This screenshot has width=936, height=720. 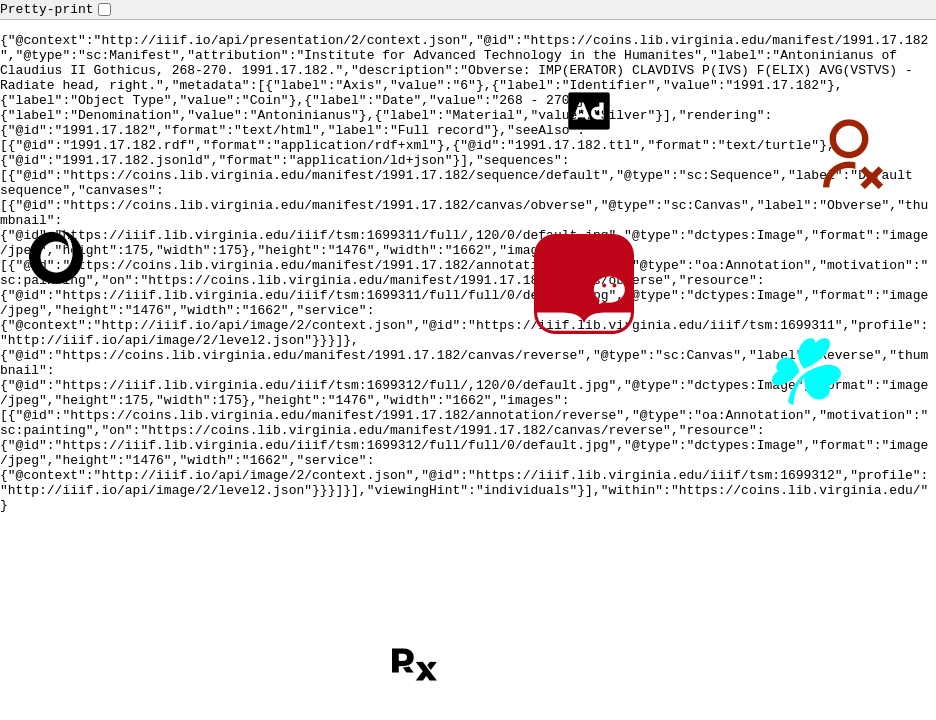 What do you see at coordinates (589, 111) in the screenshot?
I see `indicates sponsored or promotional content` at bounding box center [589, 111].